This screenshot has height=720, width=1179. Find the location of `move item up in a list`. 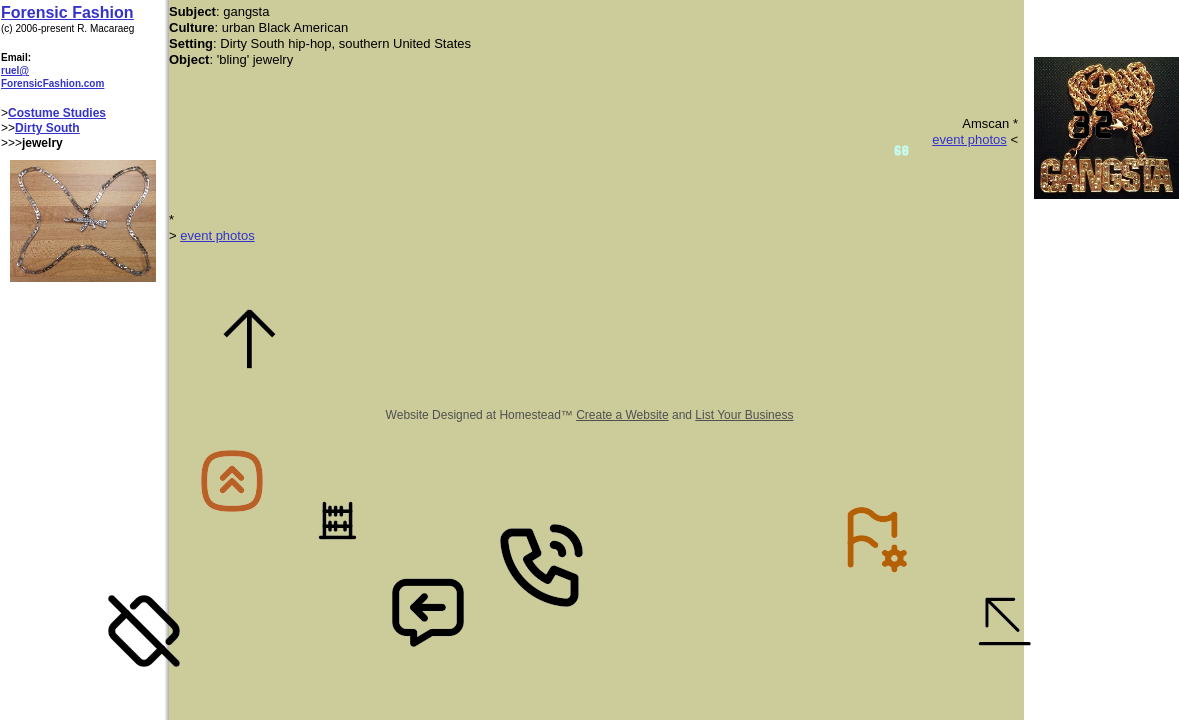

move item up in a list is located at coordinates (247, 339).